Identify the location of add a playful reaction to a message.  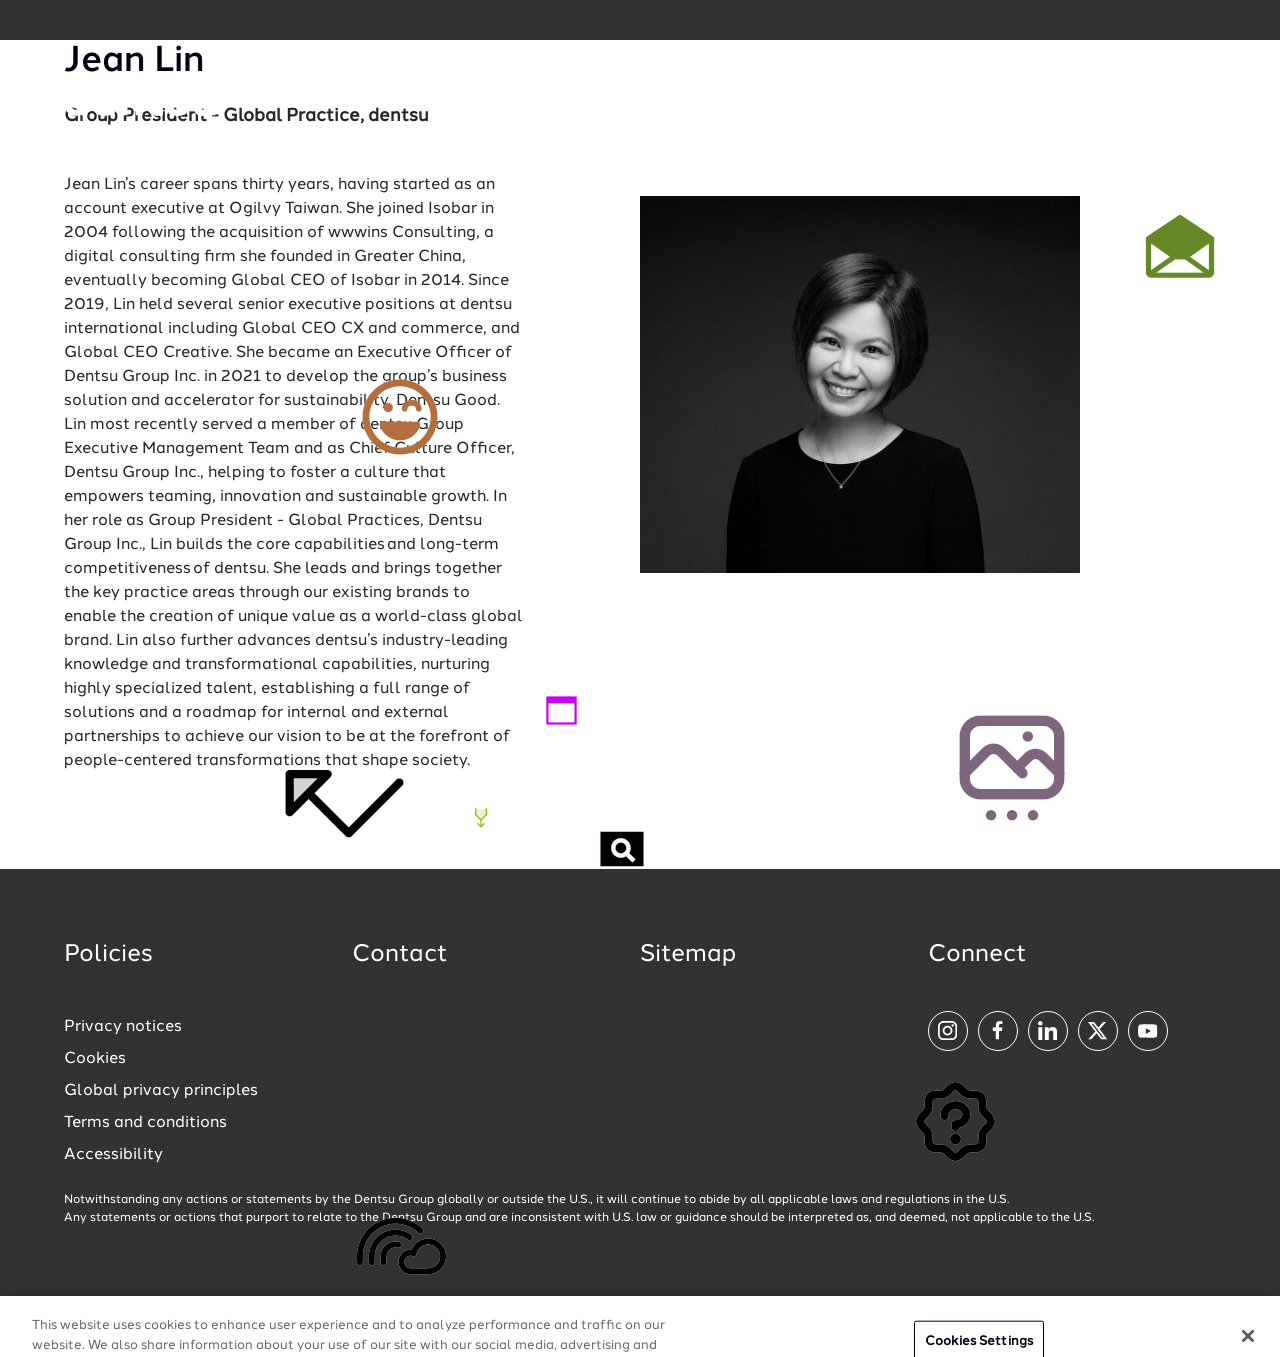
(400, 417).